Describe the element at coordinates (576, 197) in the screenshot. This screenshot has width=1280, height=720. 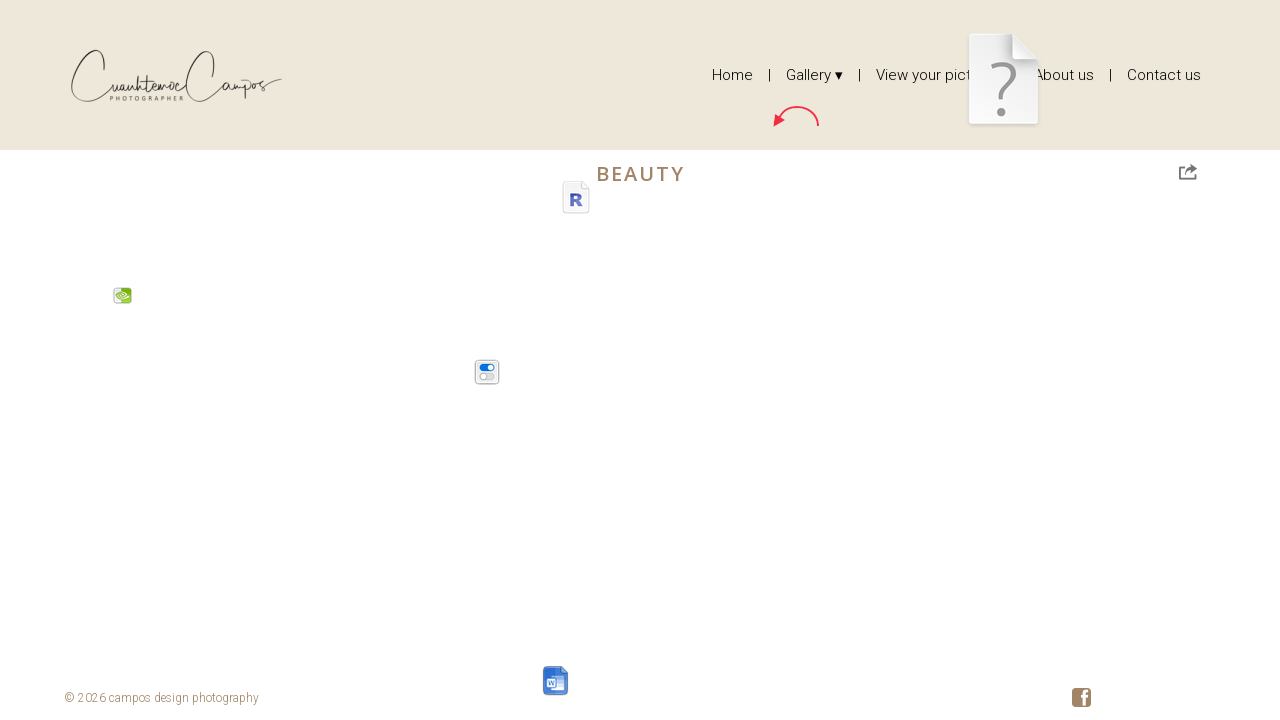
I see `an R programming language source file` at that location.